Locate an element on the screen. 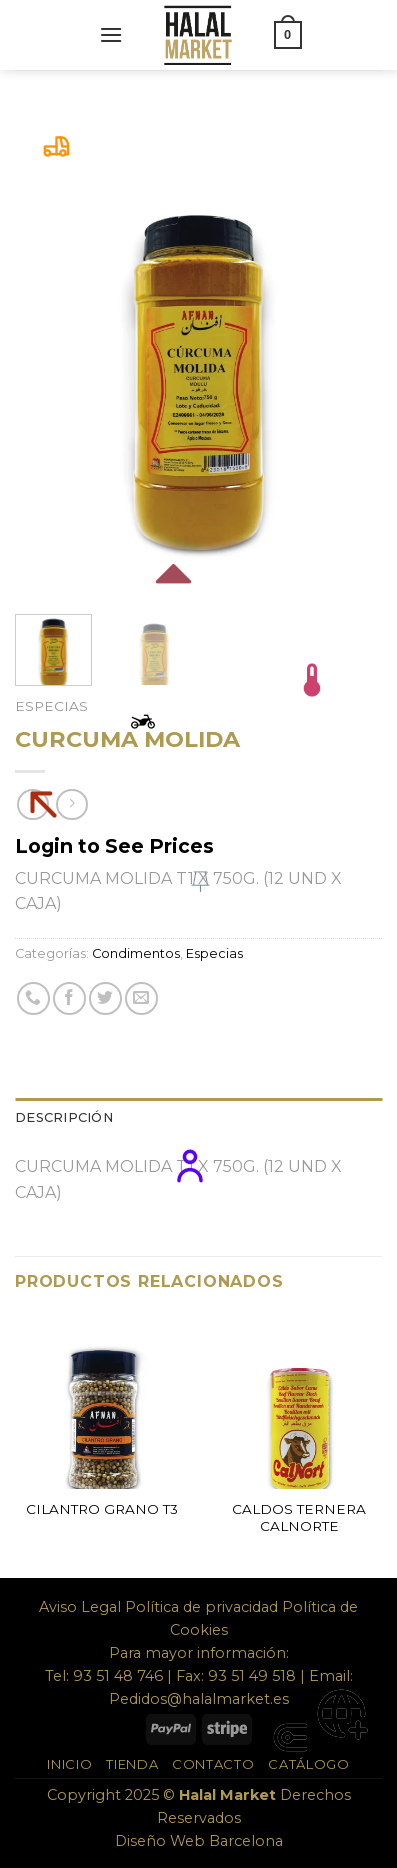  view current temperature is located at coordinates (312, 680).